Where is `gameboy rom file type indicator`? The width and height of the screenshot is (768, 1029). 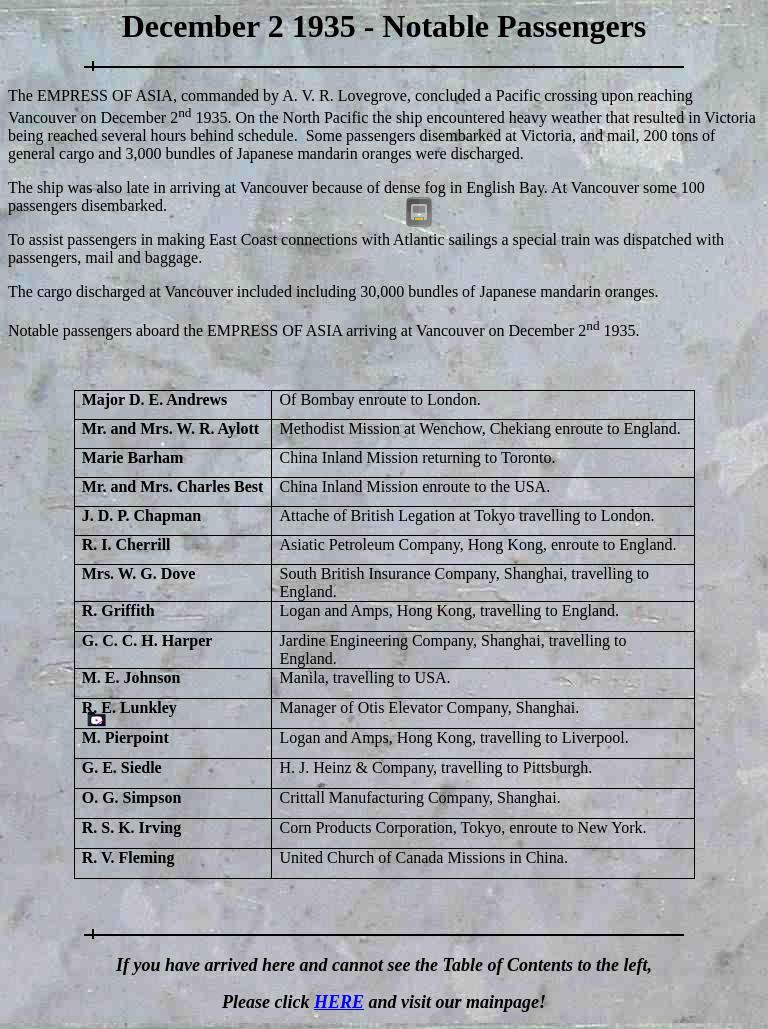 gameboy rom file type indicator is located at coordinates (419, 212).